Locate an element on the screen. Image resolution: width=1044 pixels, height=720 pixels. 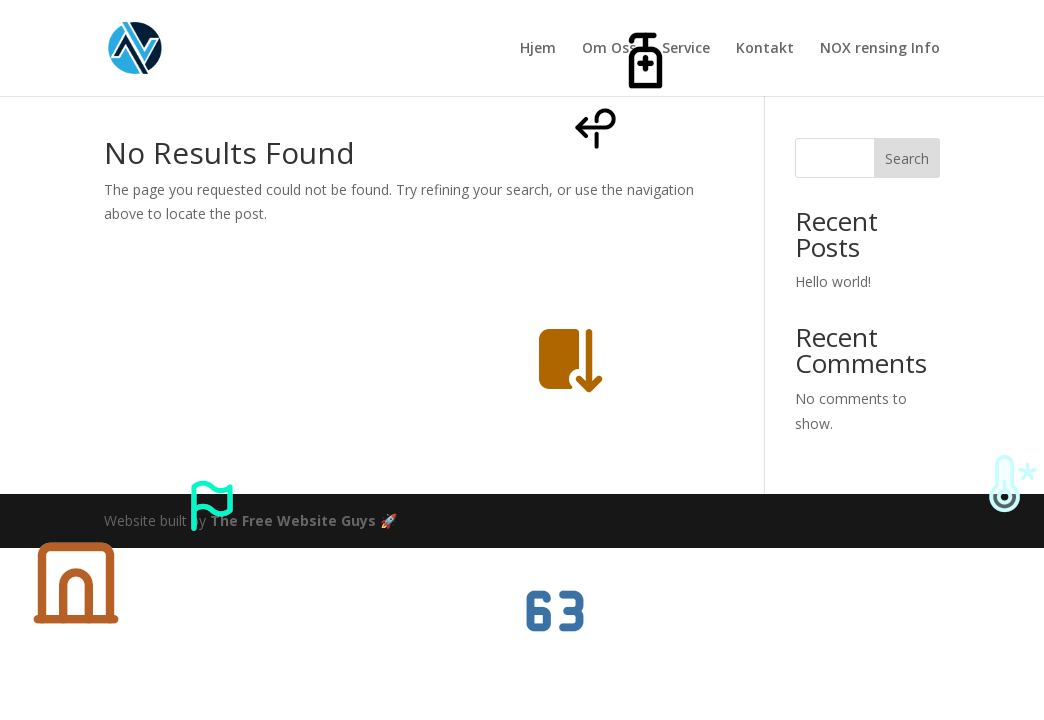
auto-fit content to bottom of container is located at coordinates (569, 359).